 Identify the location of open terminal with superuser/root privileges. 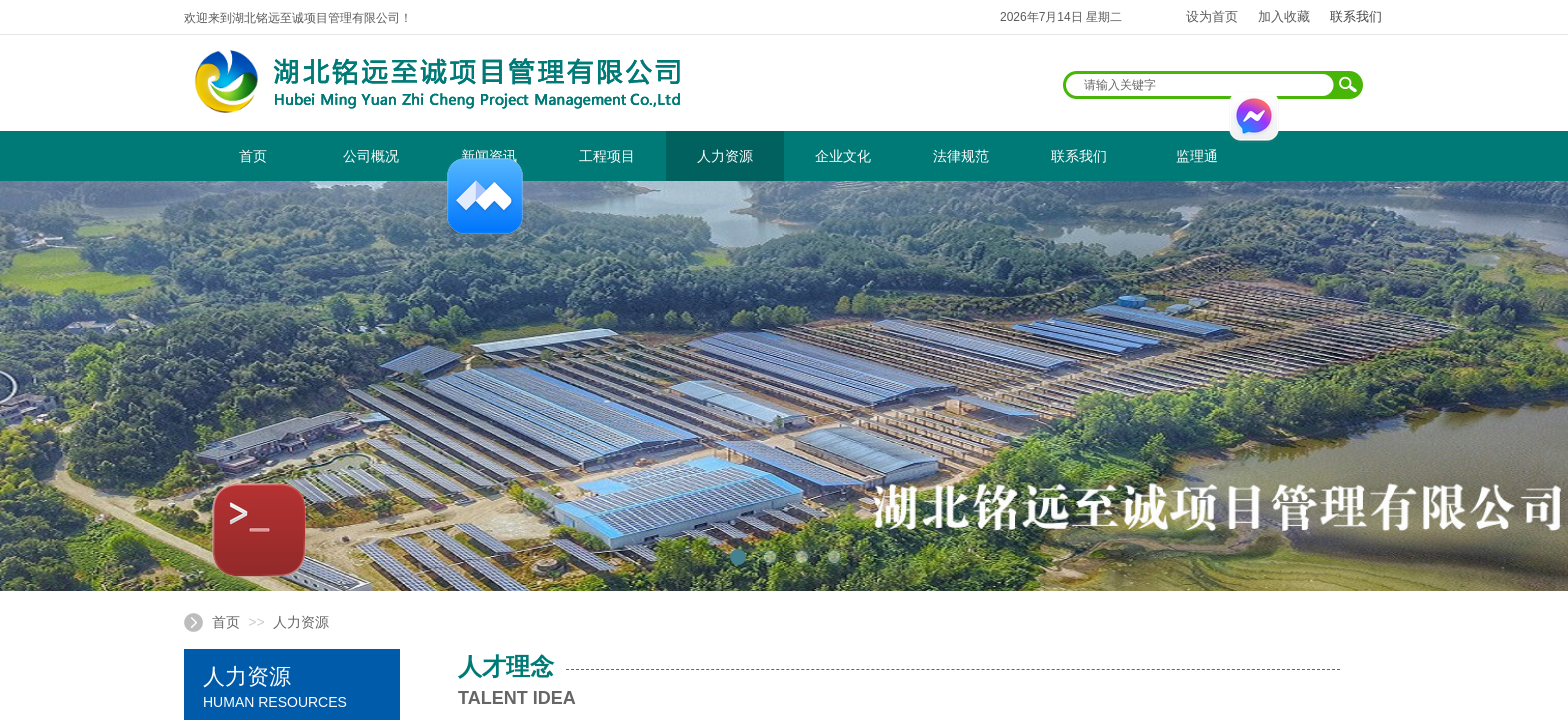
(259, 530).